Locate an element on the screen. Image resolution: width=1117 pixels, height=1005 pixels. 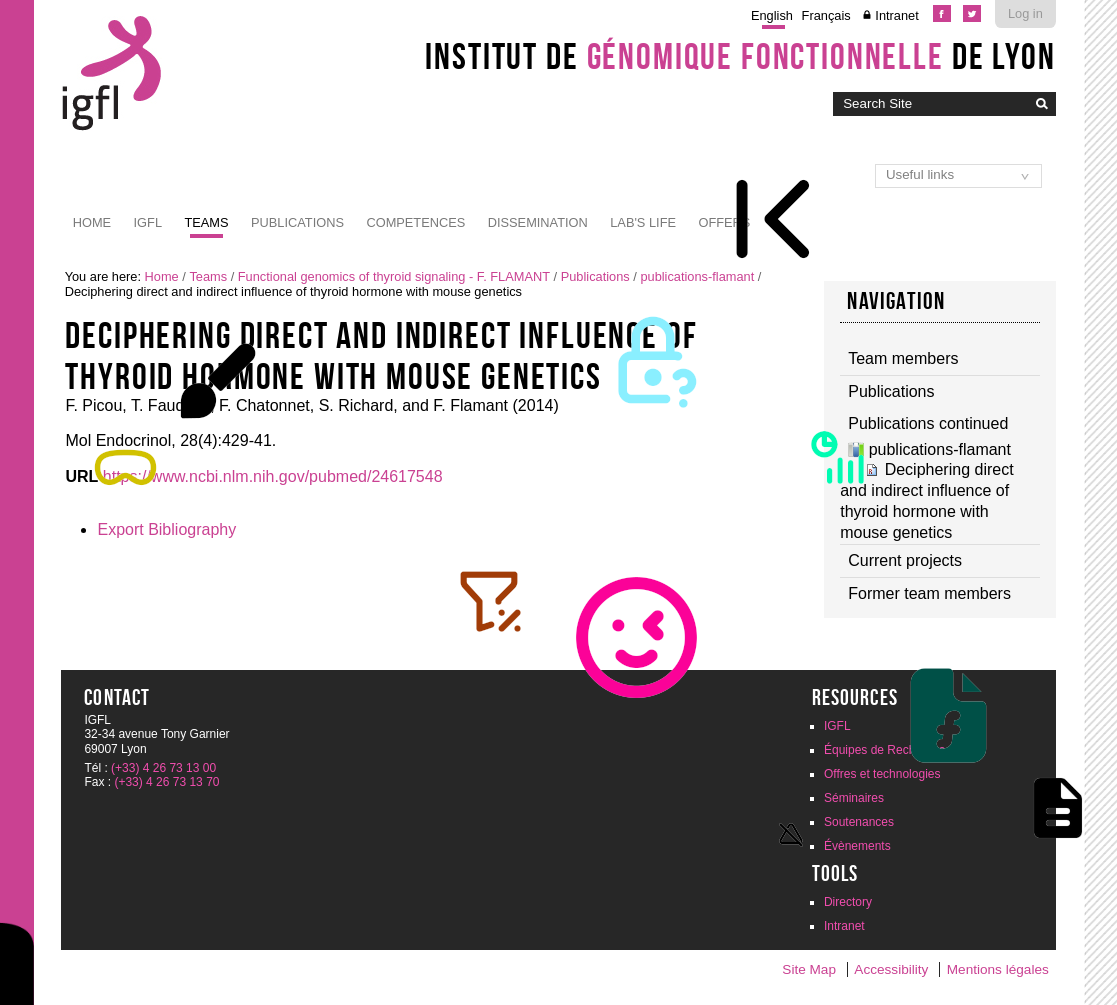
view security or password help is located at coordinates (653, 360).